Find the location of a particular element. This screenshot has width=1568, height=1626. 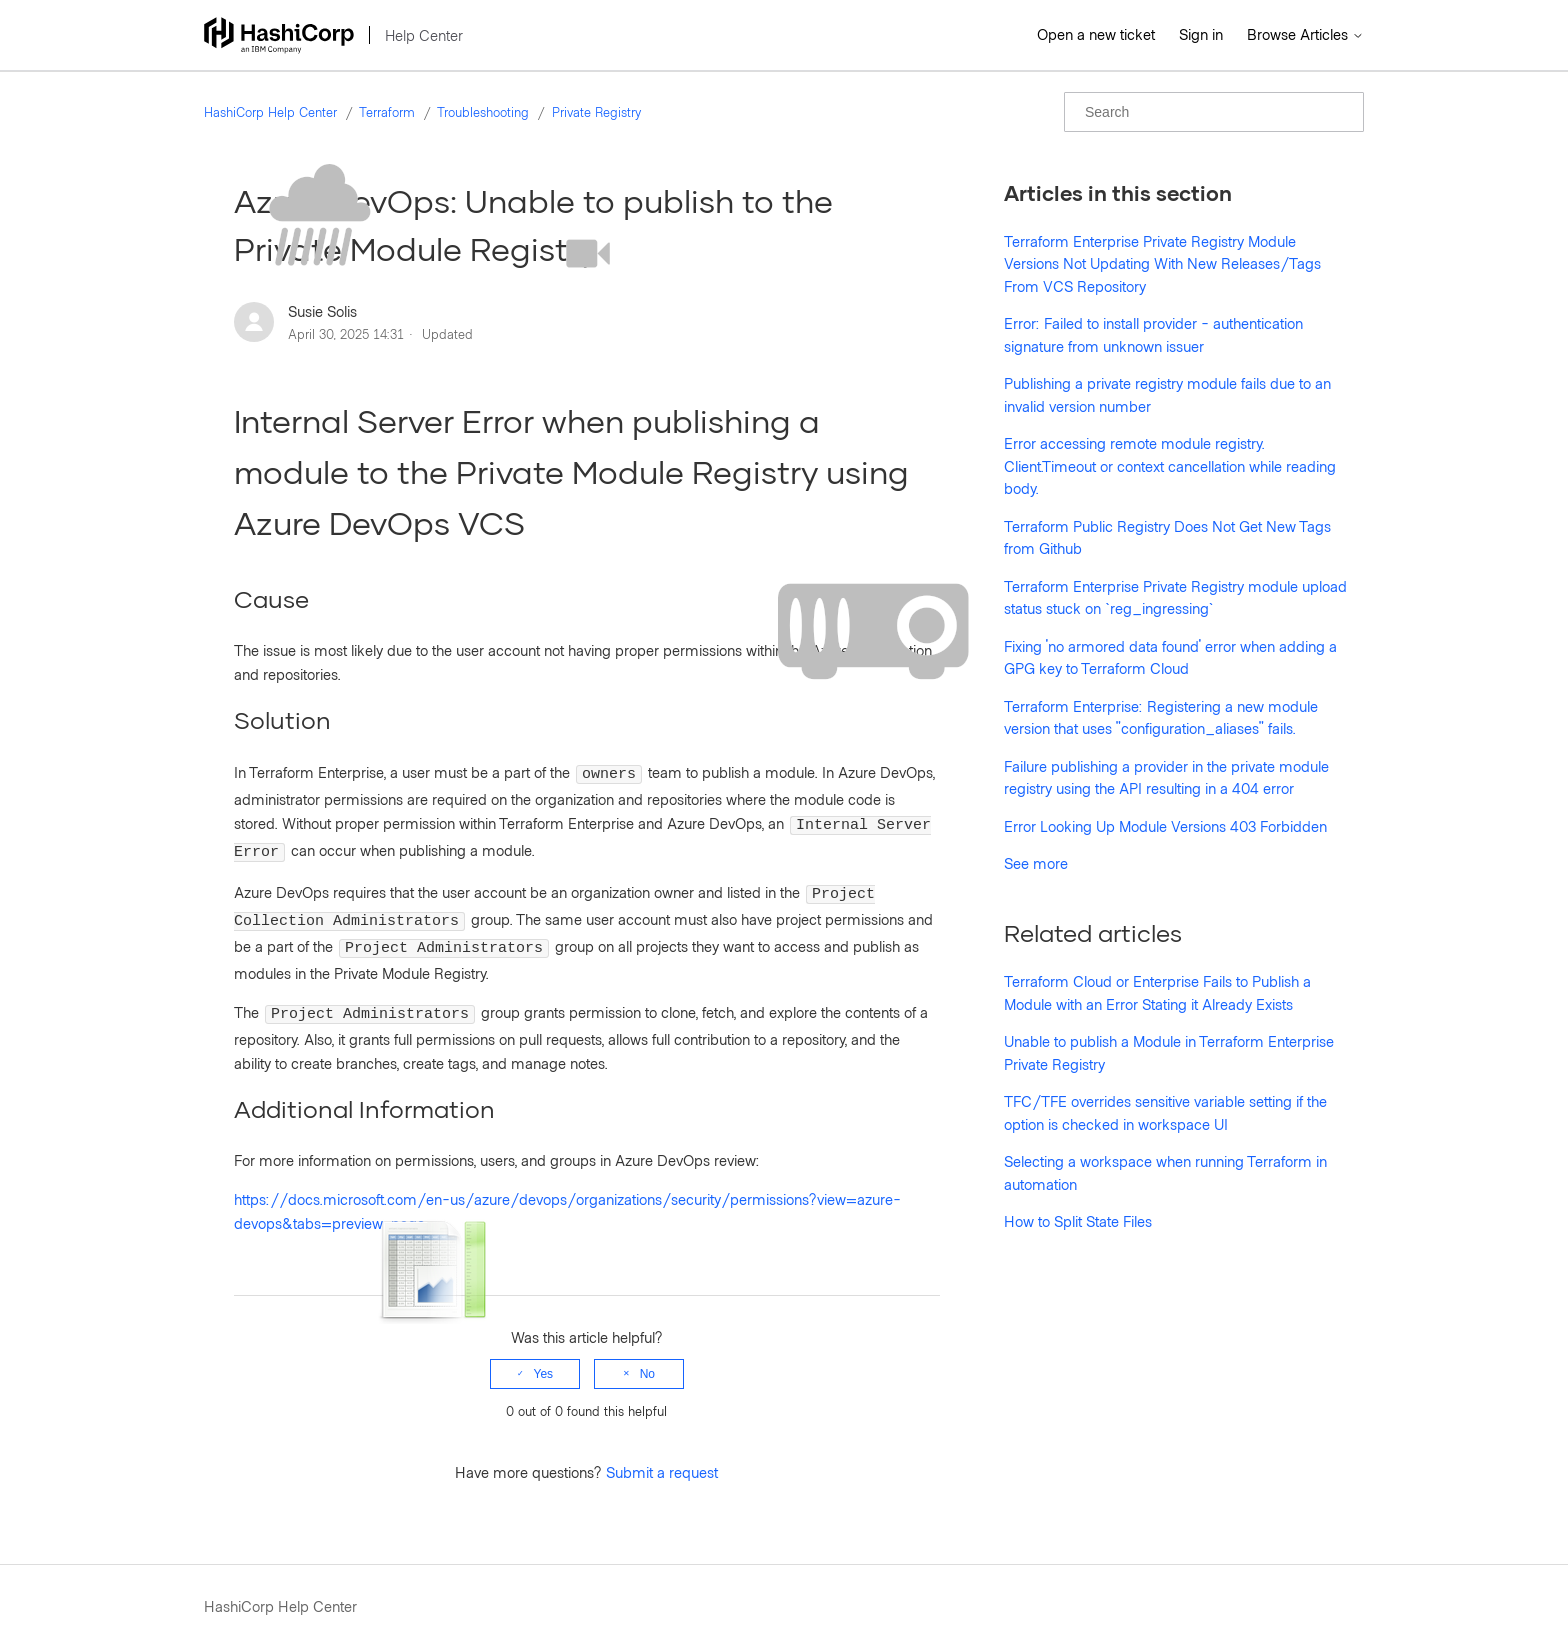

indicates rainy weather conditions is located at coordinates (320, 215).